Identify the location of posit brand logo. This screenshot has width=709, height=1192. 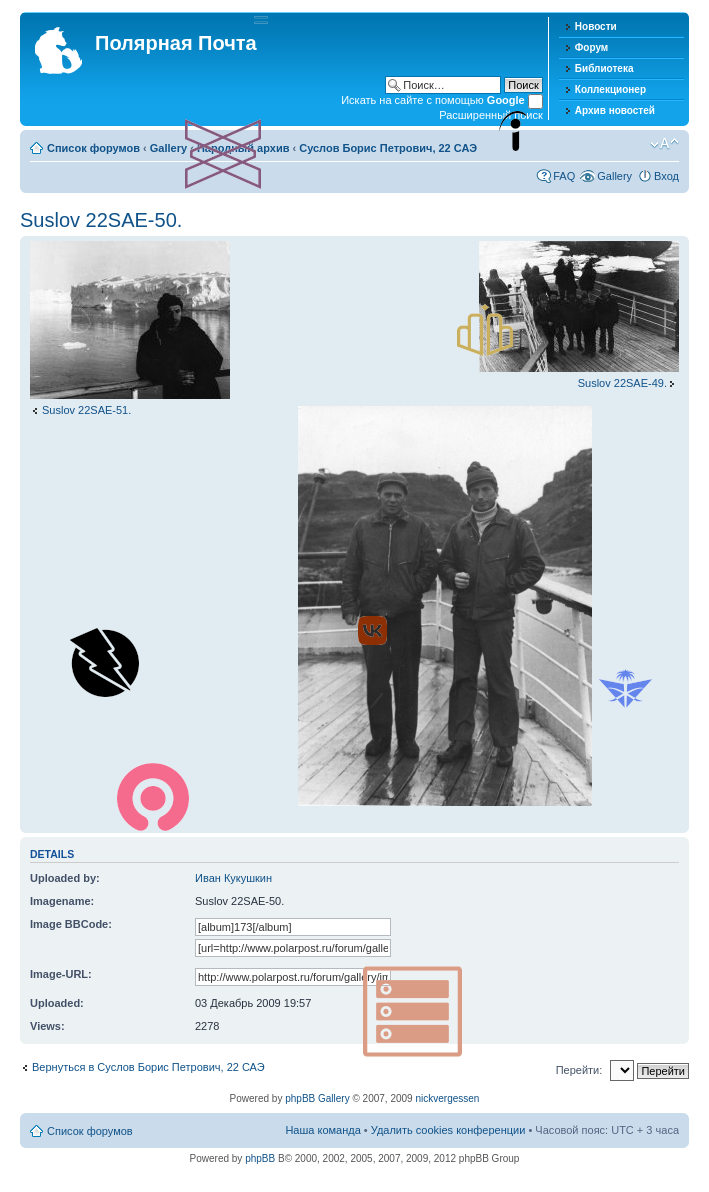
(223, 154).